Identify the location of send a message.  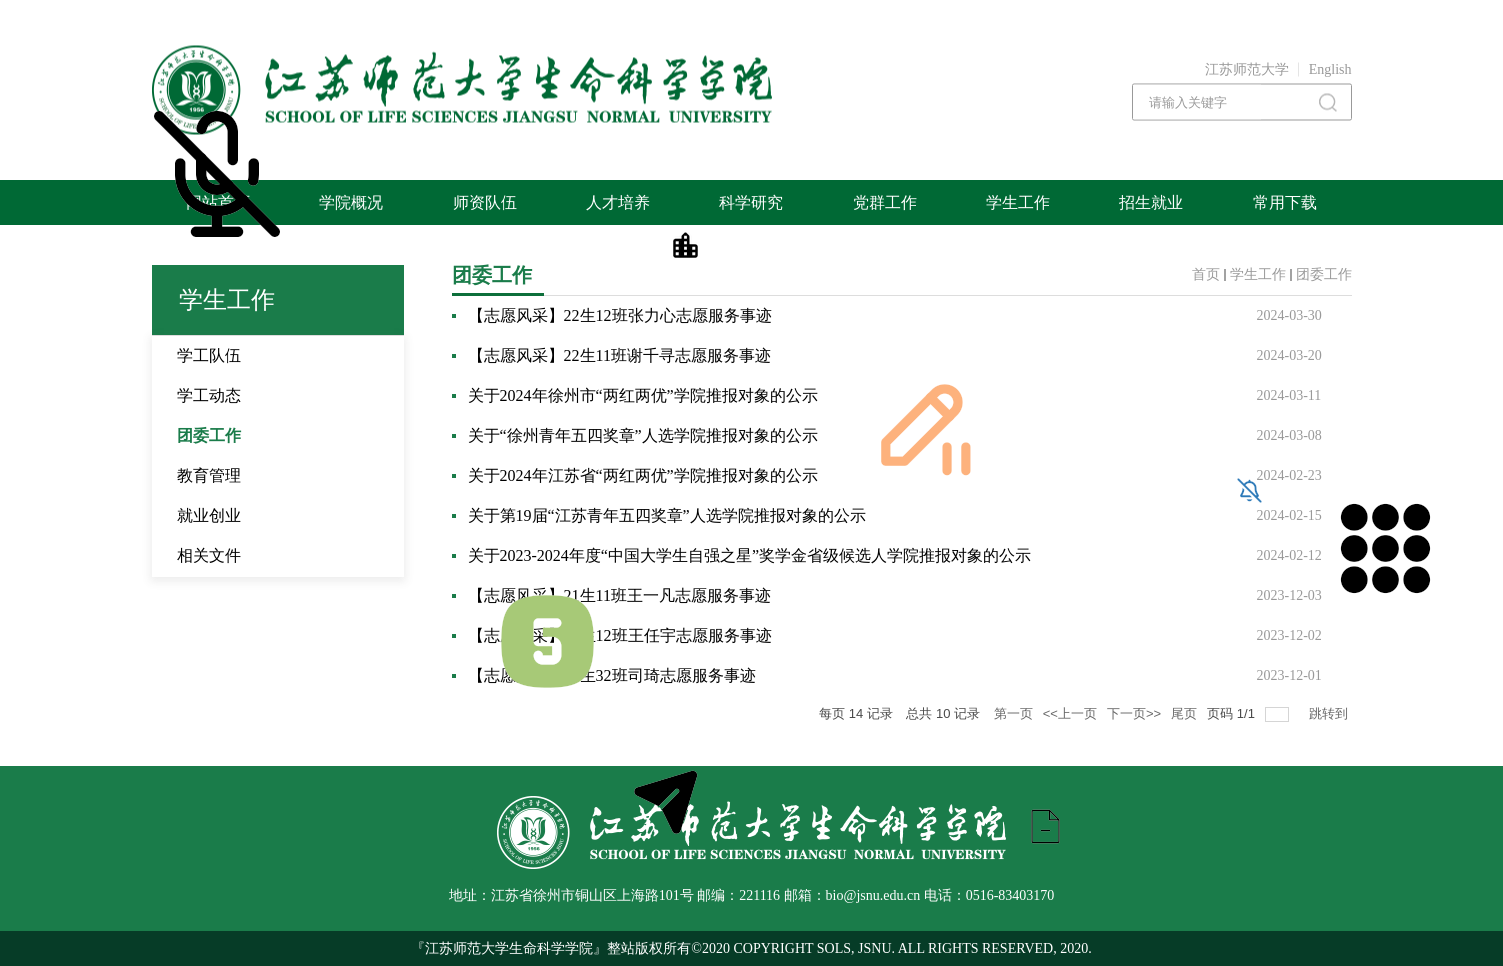
(668, 800).